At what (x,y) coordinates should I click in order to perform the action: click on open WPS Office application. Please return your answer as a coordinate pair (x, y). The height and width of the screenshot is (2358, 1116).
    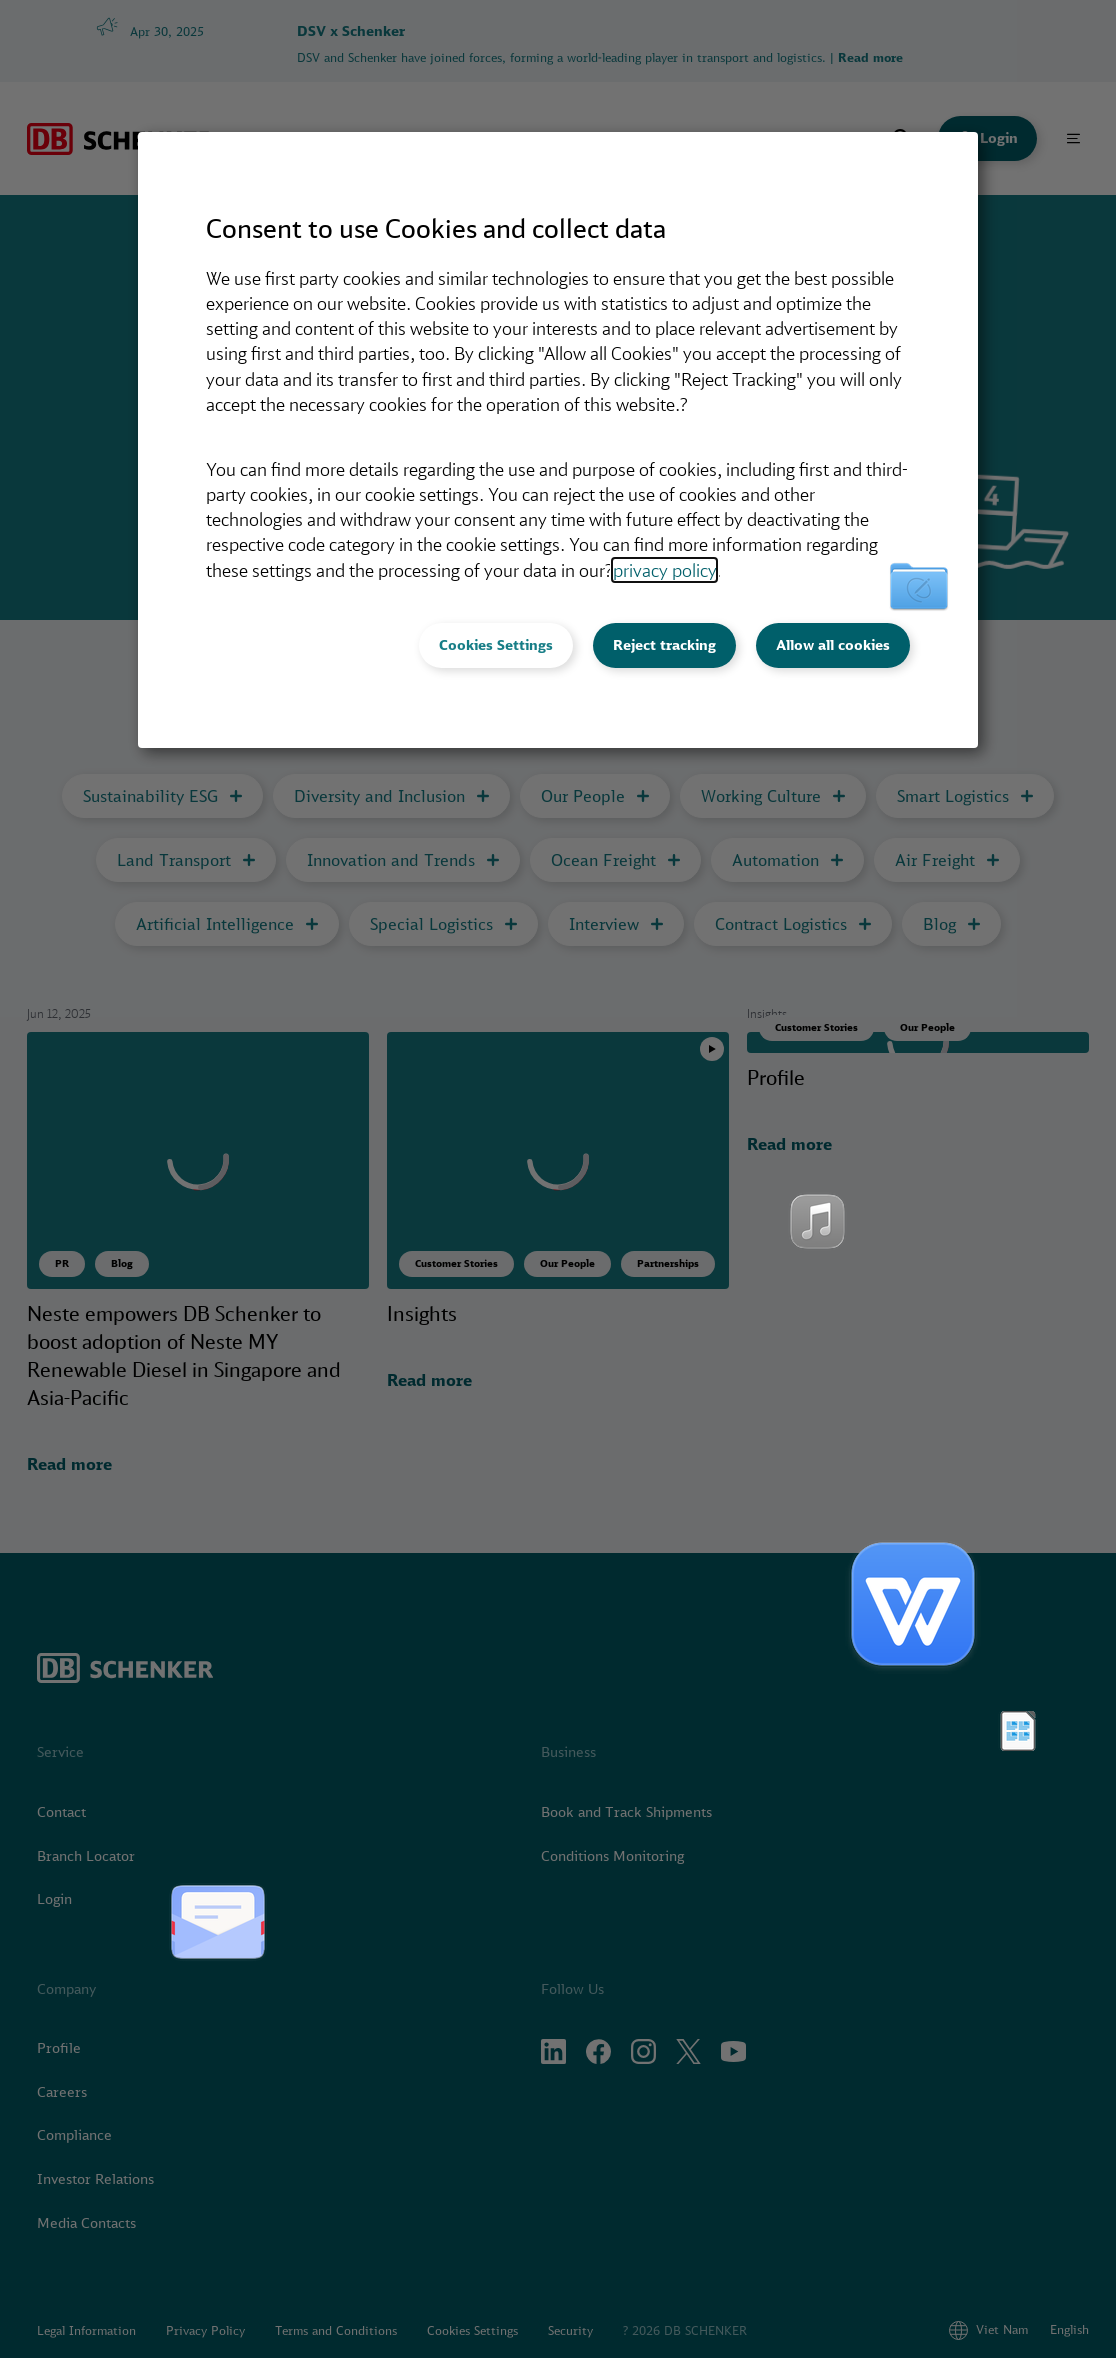
    Looking at the image, I should click on (913, 1604).